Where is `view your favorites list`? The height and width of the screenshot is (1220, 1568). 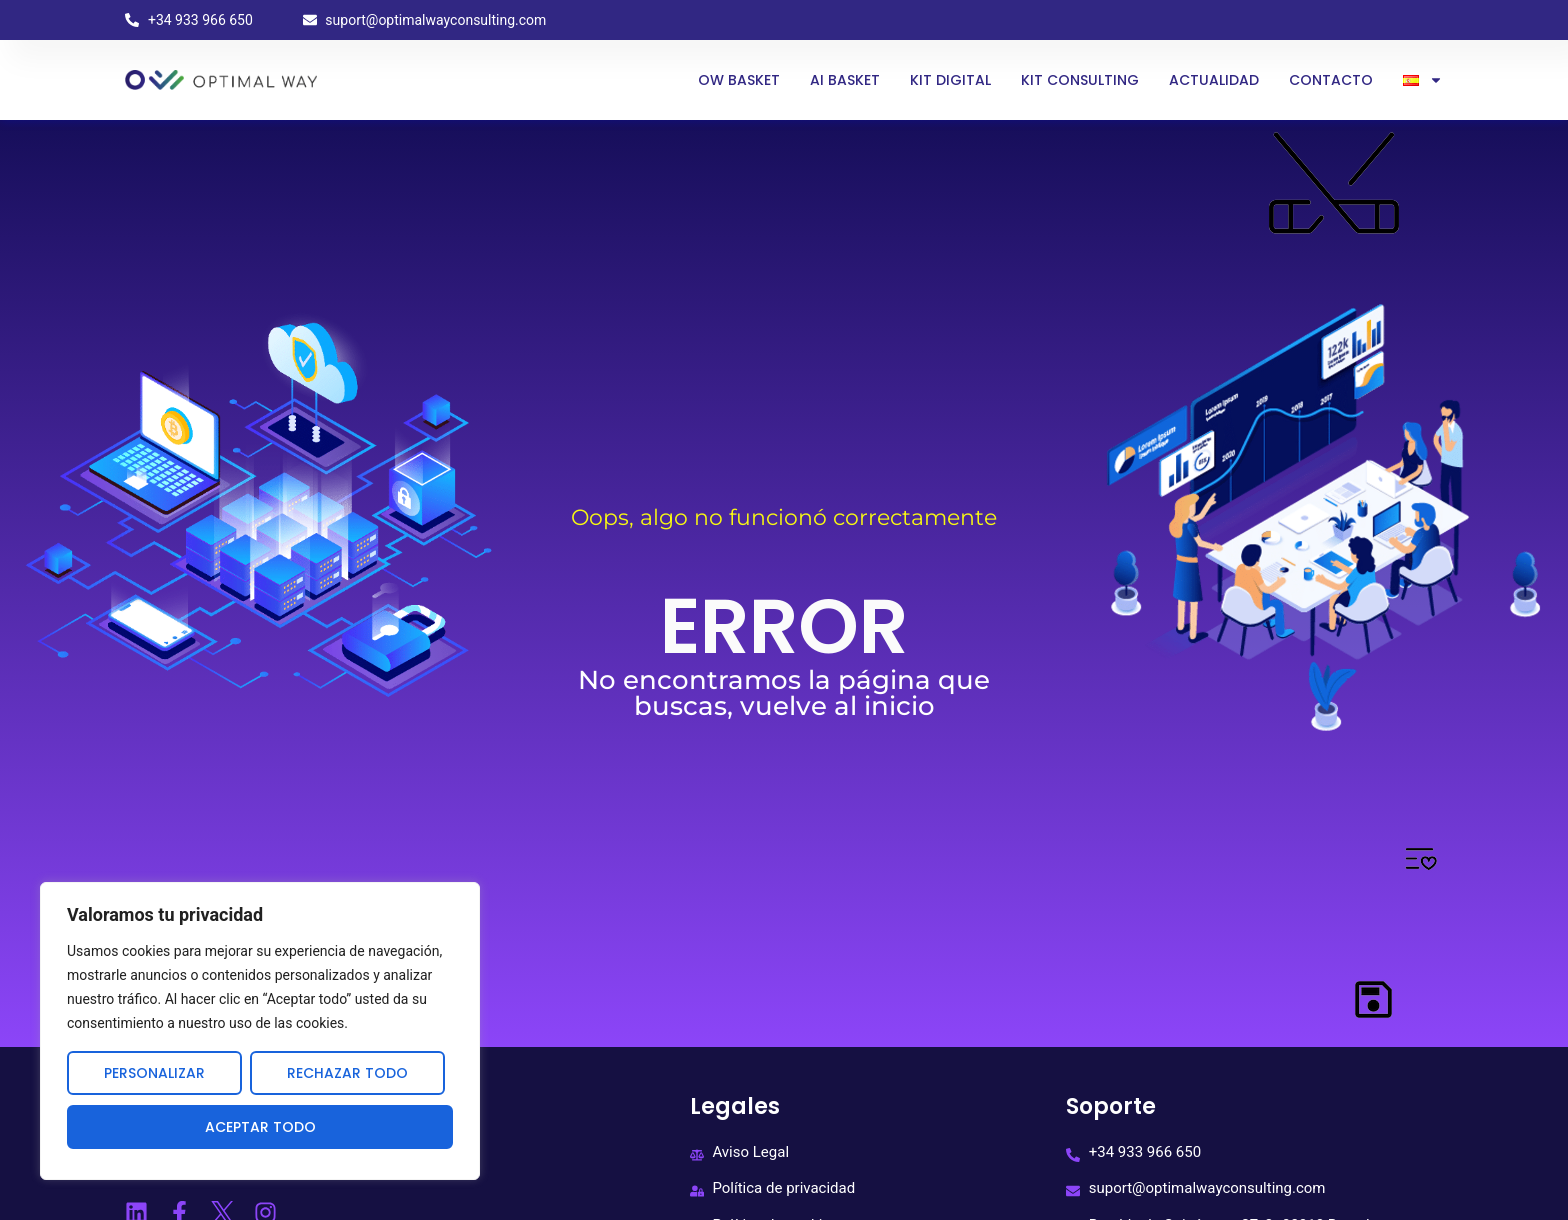 view your favorites list is located at coordinates (1419, 858).